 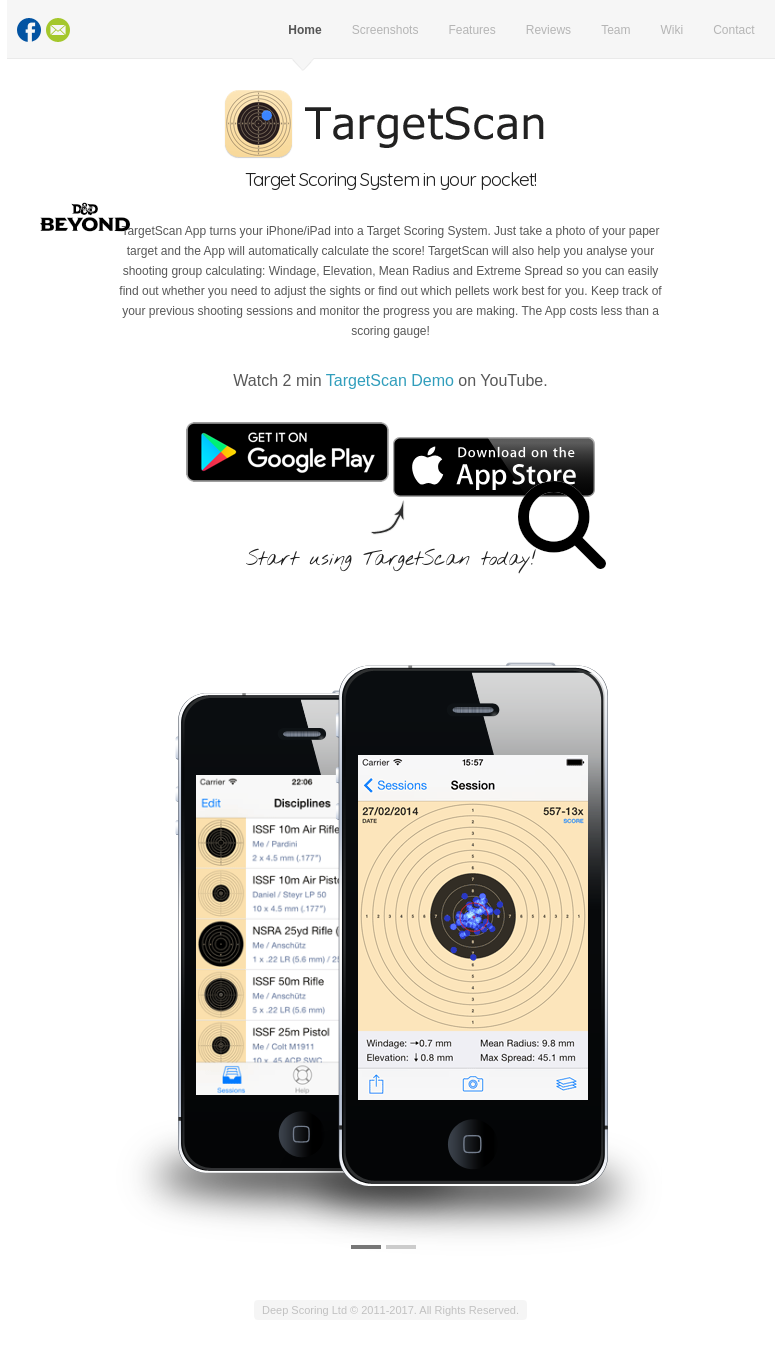 I want to click on search for content or items, so click(x=562, y=525).